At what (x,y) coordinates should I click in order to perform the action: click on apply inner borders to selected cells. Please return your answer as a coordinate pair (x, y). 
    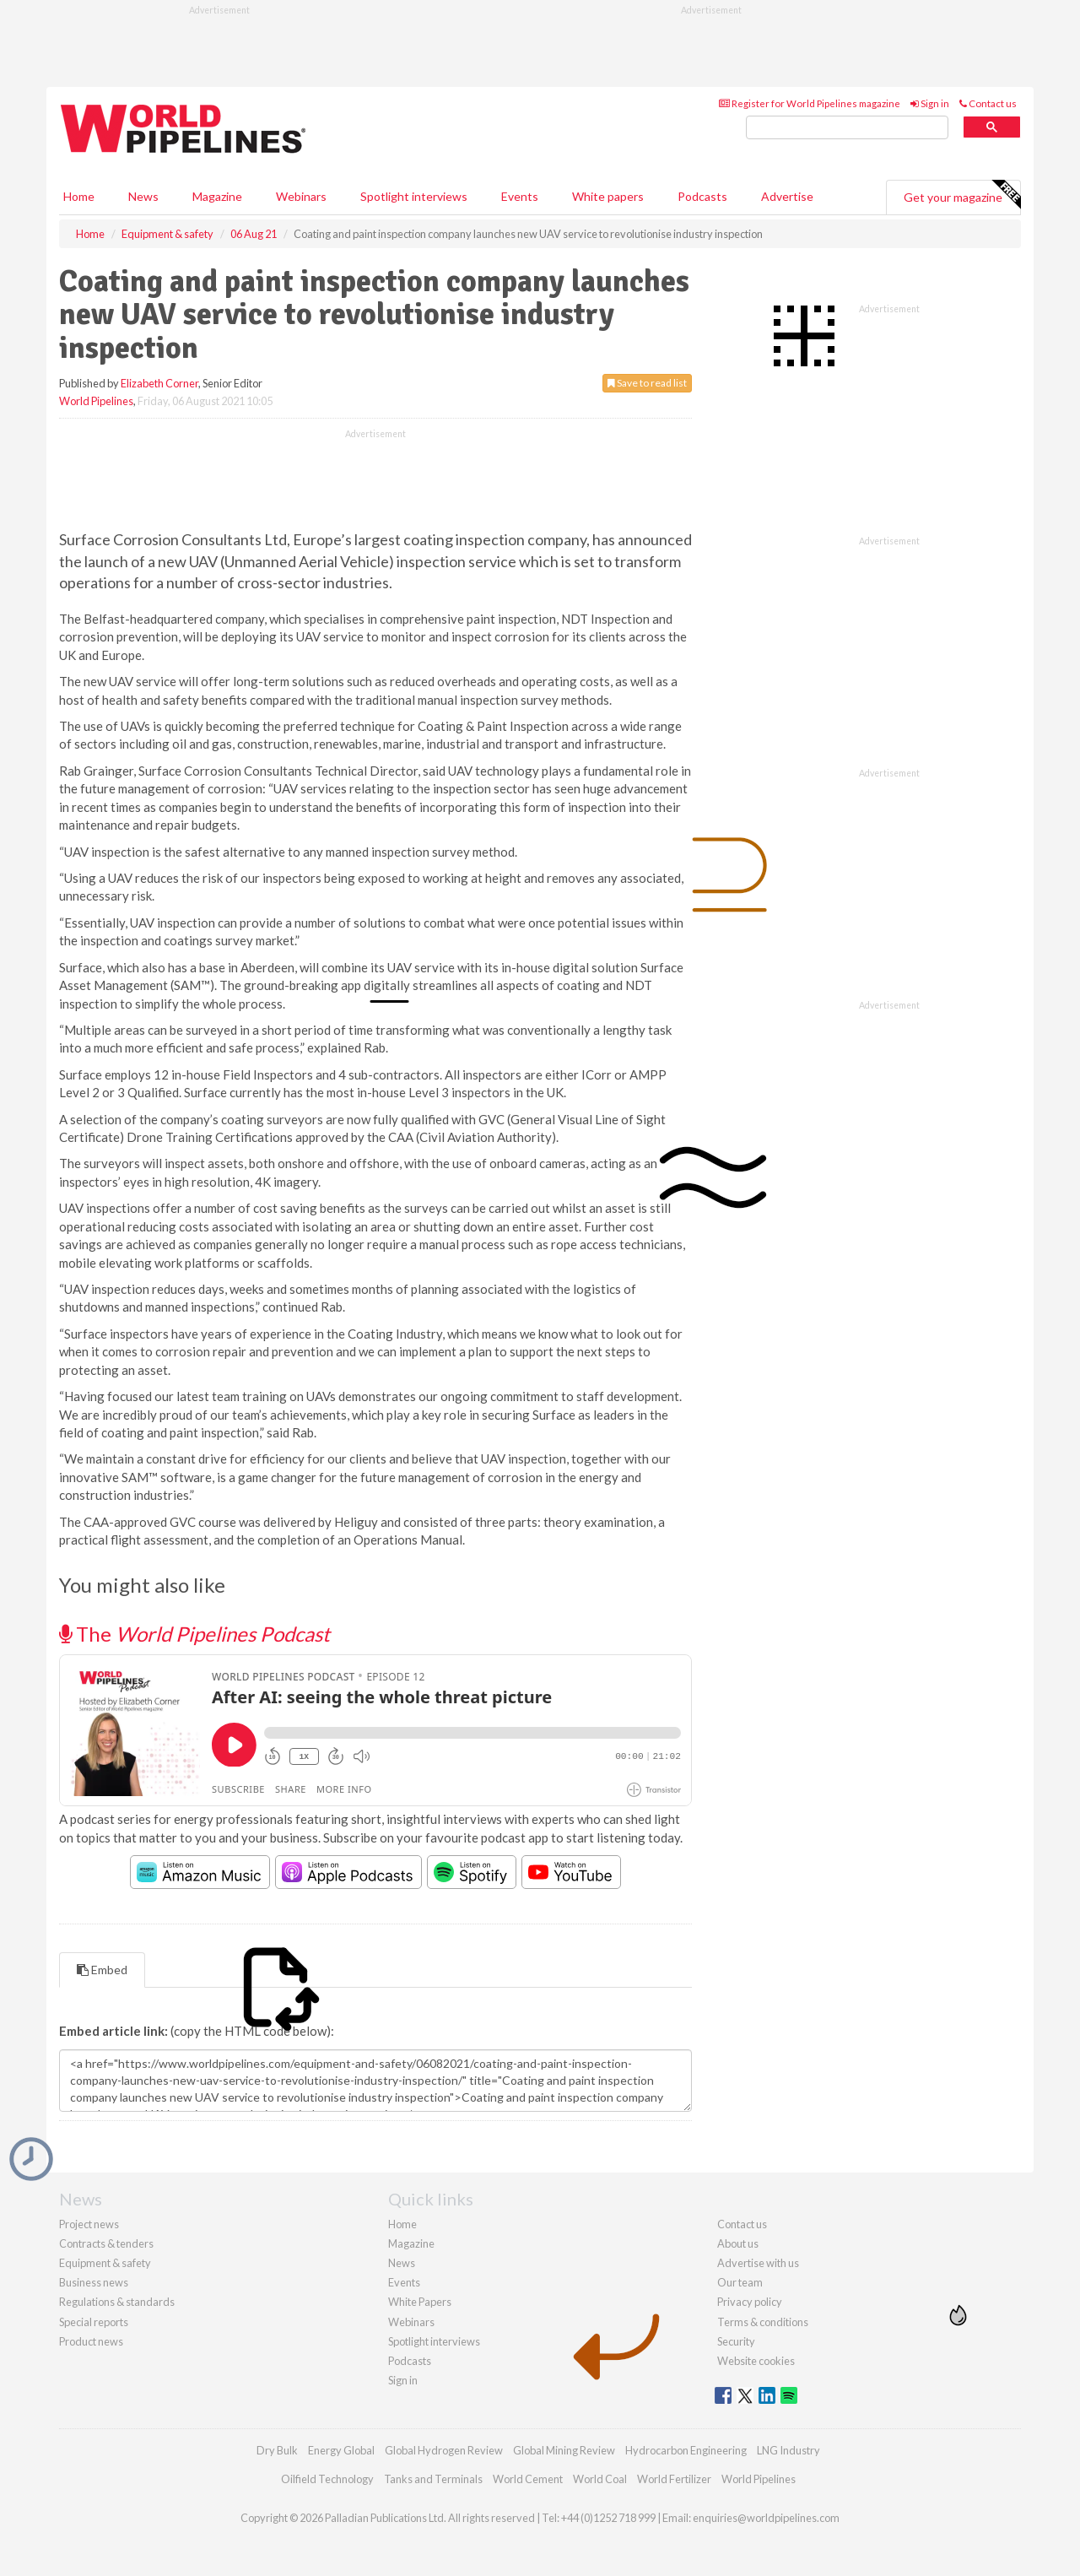
    Looking at the image, I should click on (804, 336).